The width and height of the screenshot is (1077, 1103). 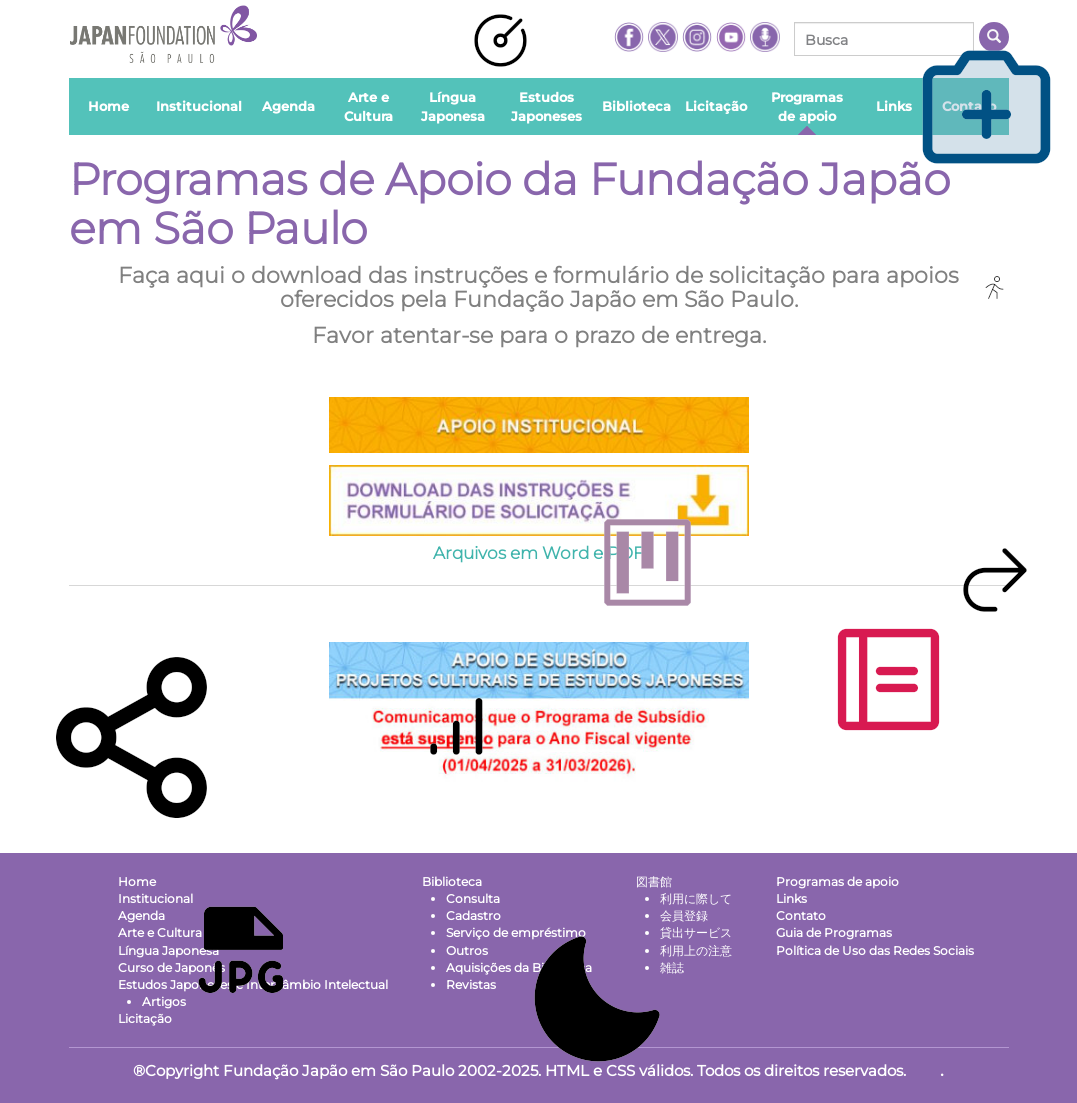 I want to click on view performance metrics or usage statistics, so click(x=500, y=40).